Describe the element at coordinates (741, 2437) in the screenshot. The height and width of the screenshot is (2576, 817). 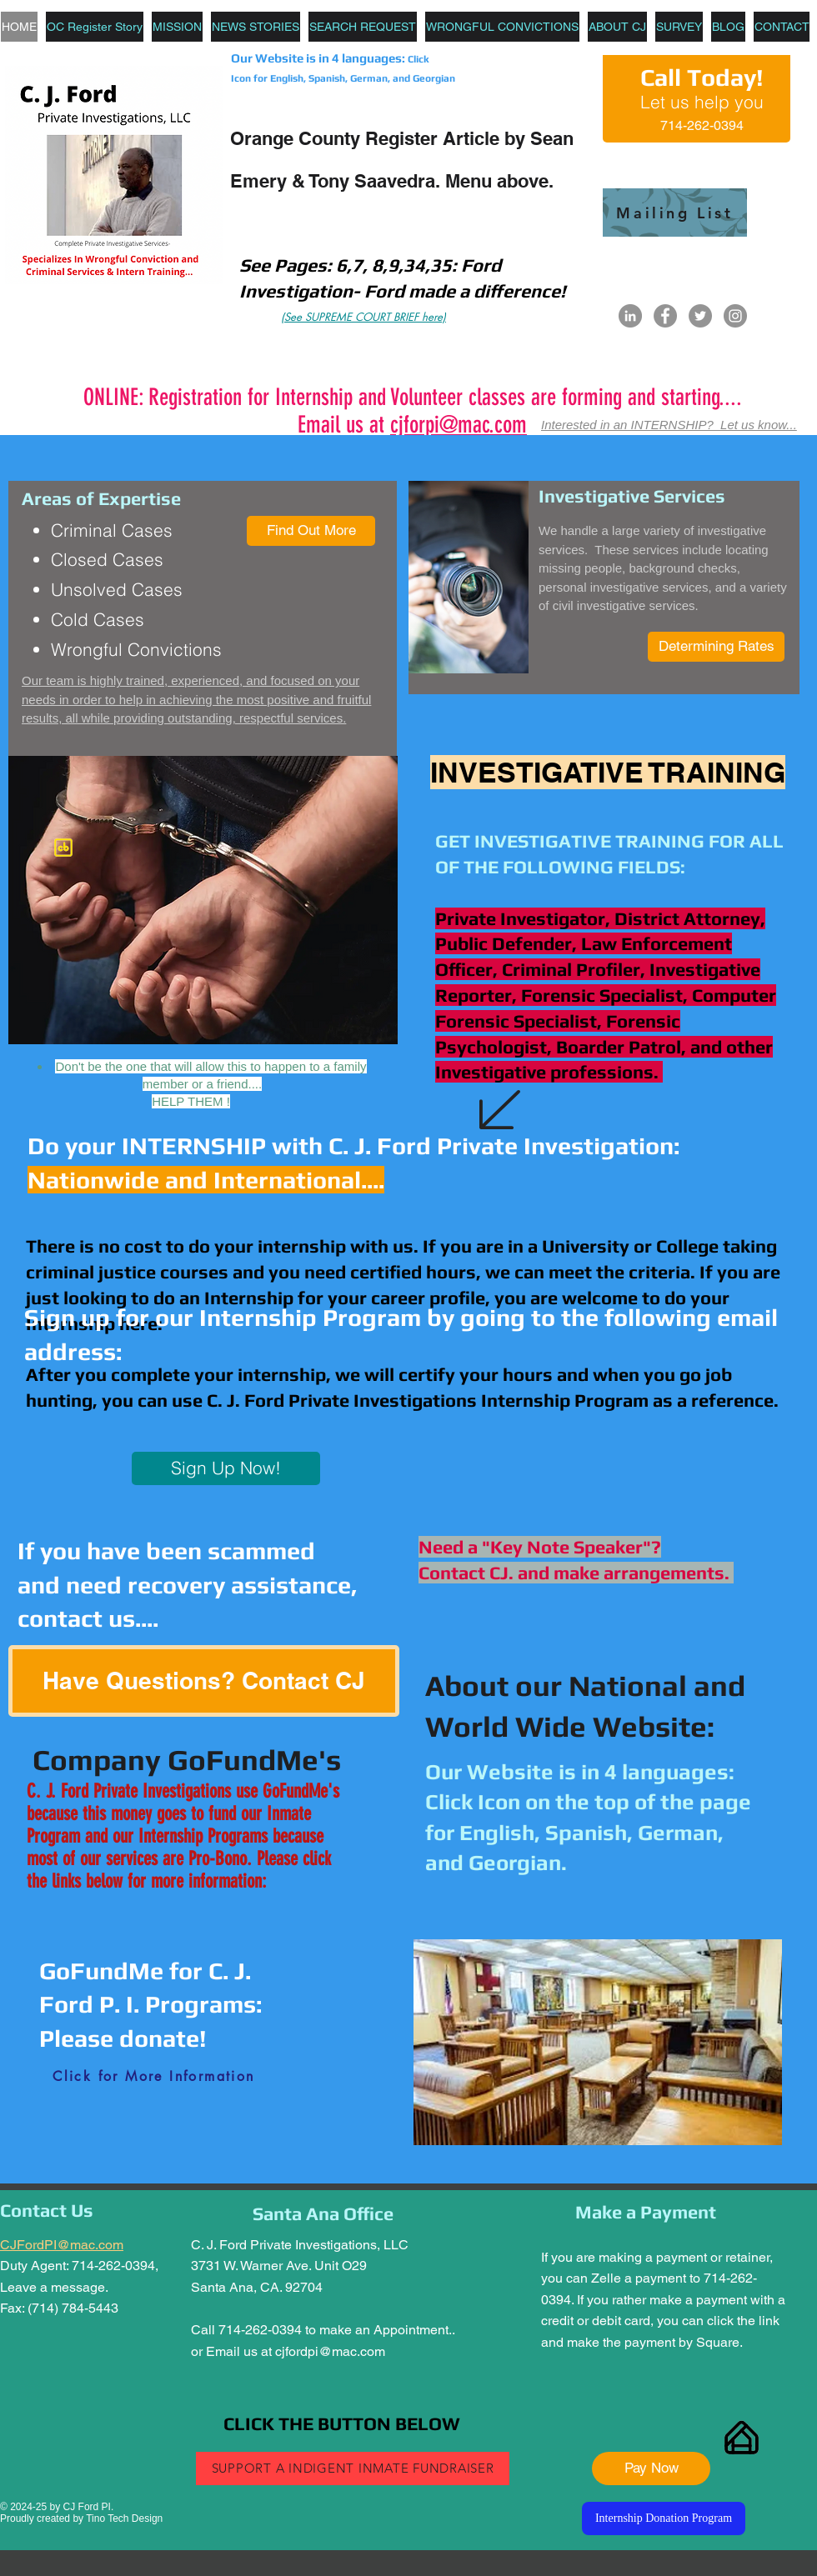
I see `open google home app` at that location.